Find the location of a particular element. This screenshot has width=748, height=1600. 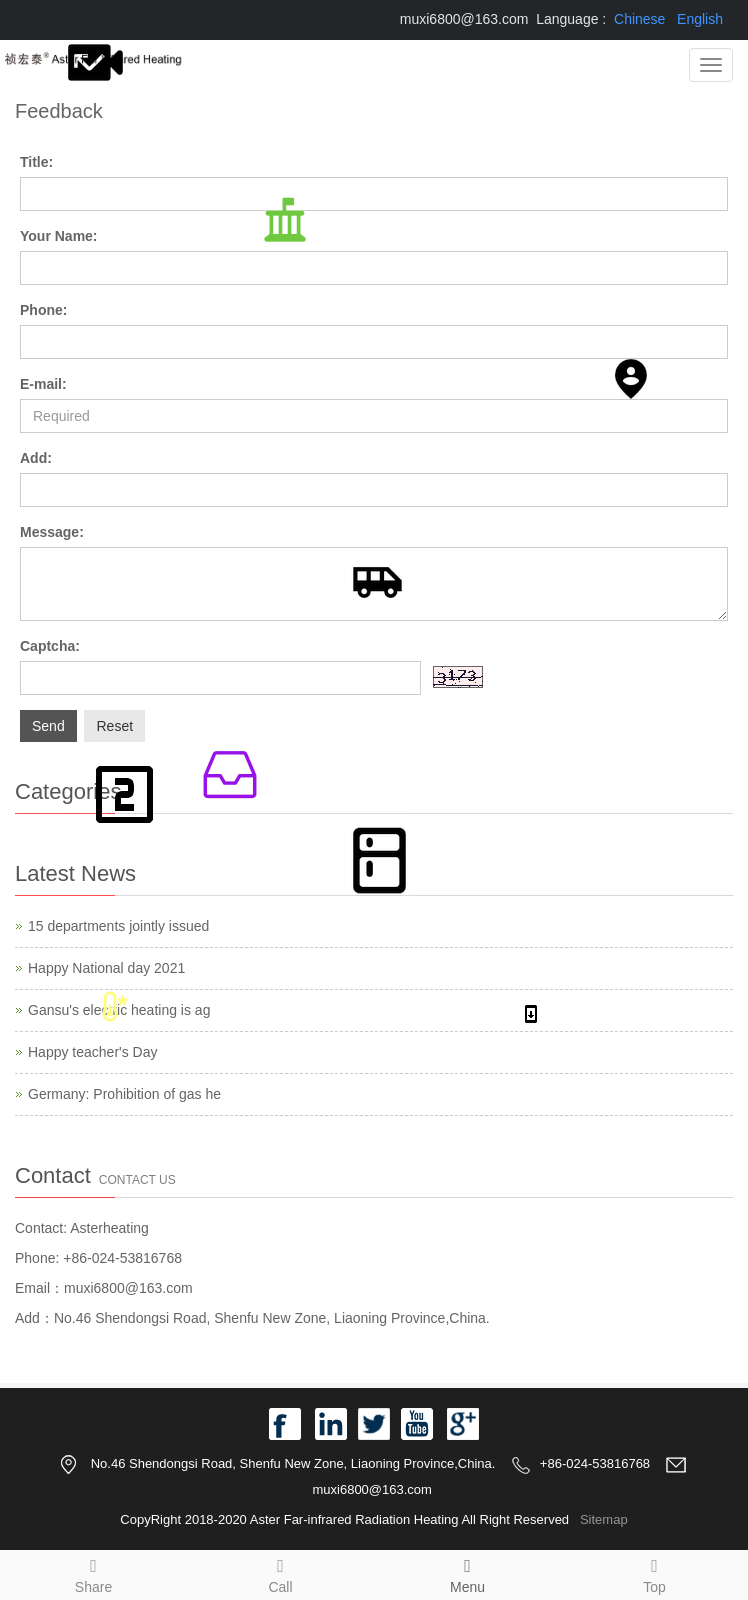

view a person's location on the map is located at coordinates (631, 379).